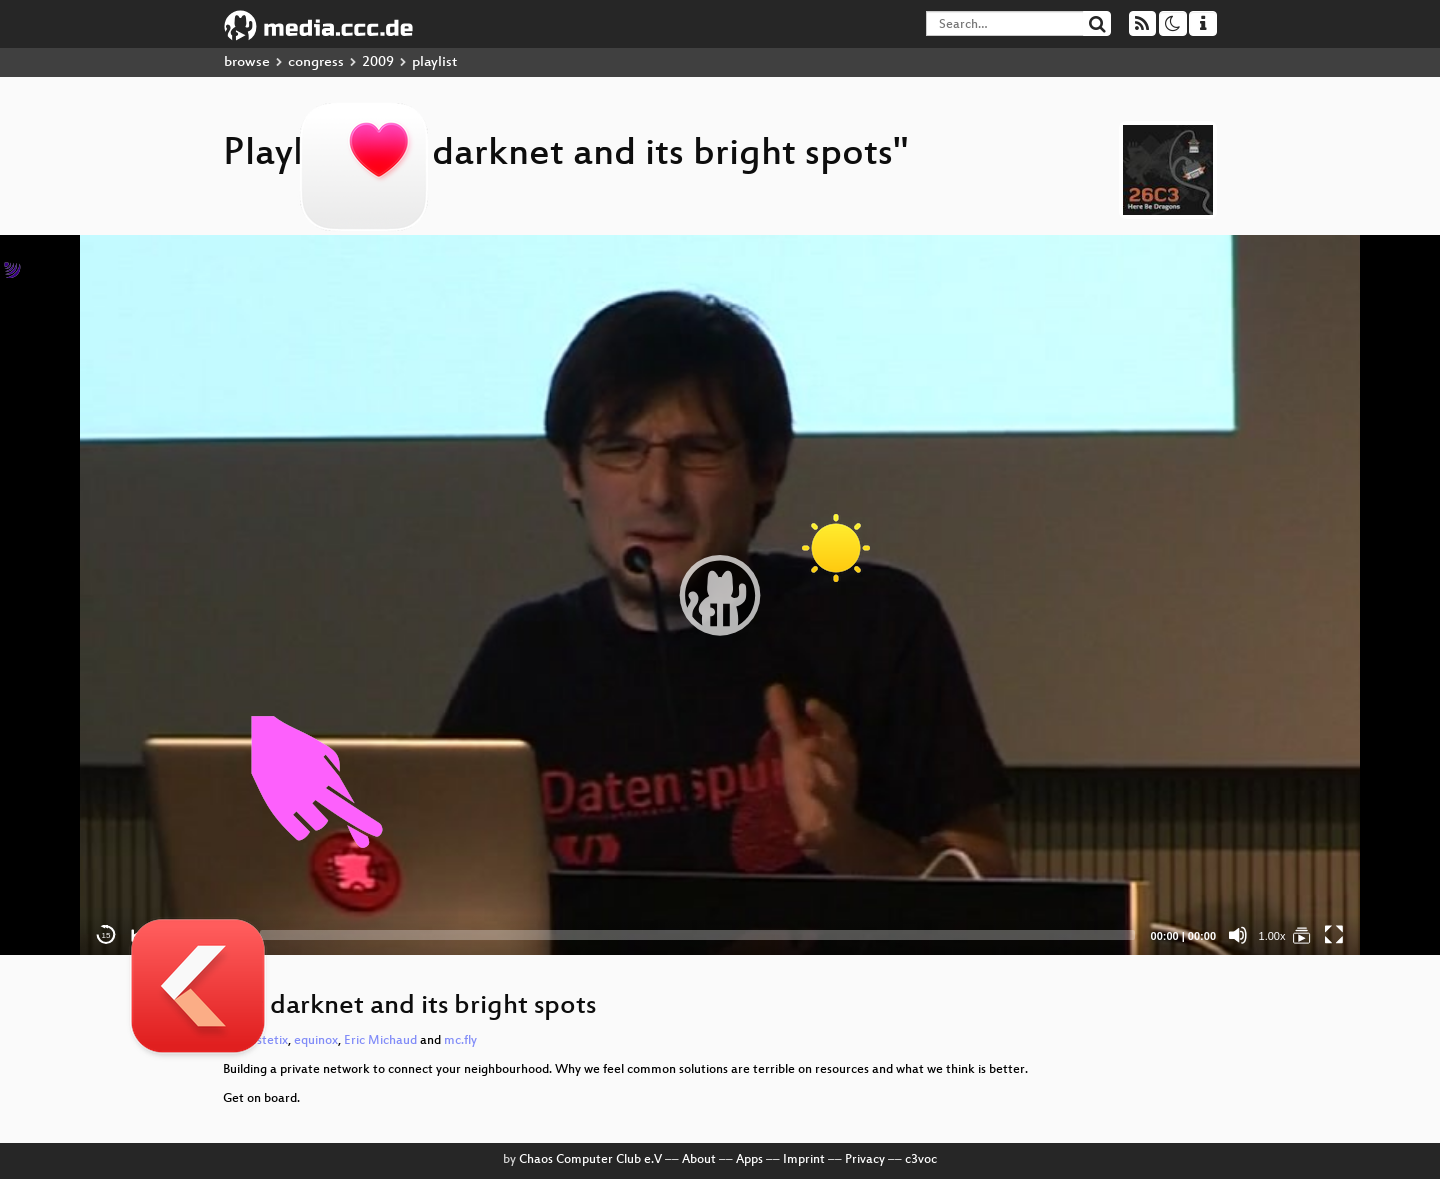 Image resolution: width=1440 pixels, height=1179 pixels. Describe the element at coordinates (12, 270) in the screenshot. I see `subscribe to RSS feed` at that location.